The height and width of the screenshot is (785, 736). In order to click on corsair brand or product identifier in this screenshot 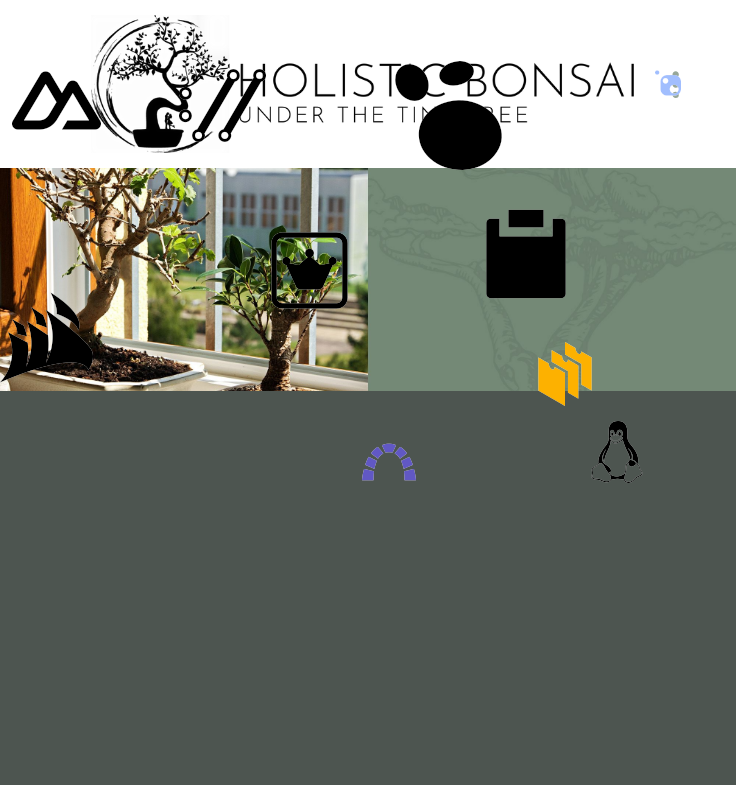, I will do `click(46, 337)`.